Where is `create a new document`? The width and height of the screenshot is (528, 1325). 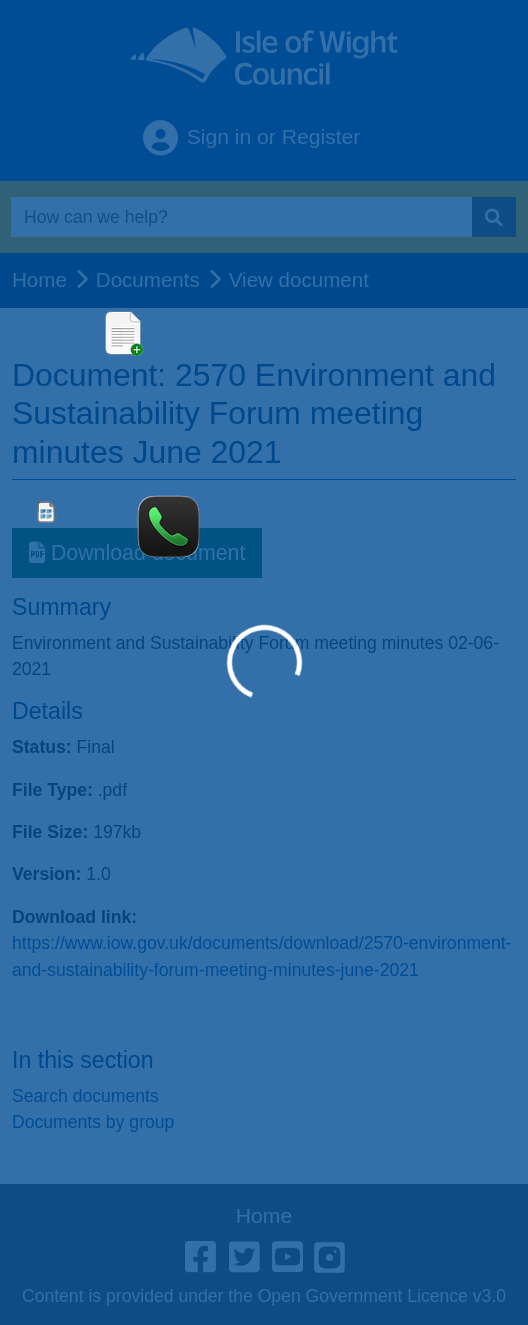 create a new document is located at coordinates (123, 333).